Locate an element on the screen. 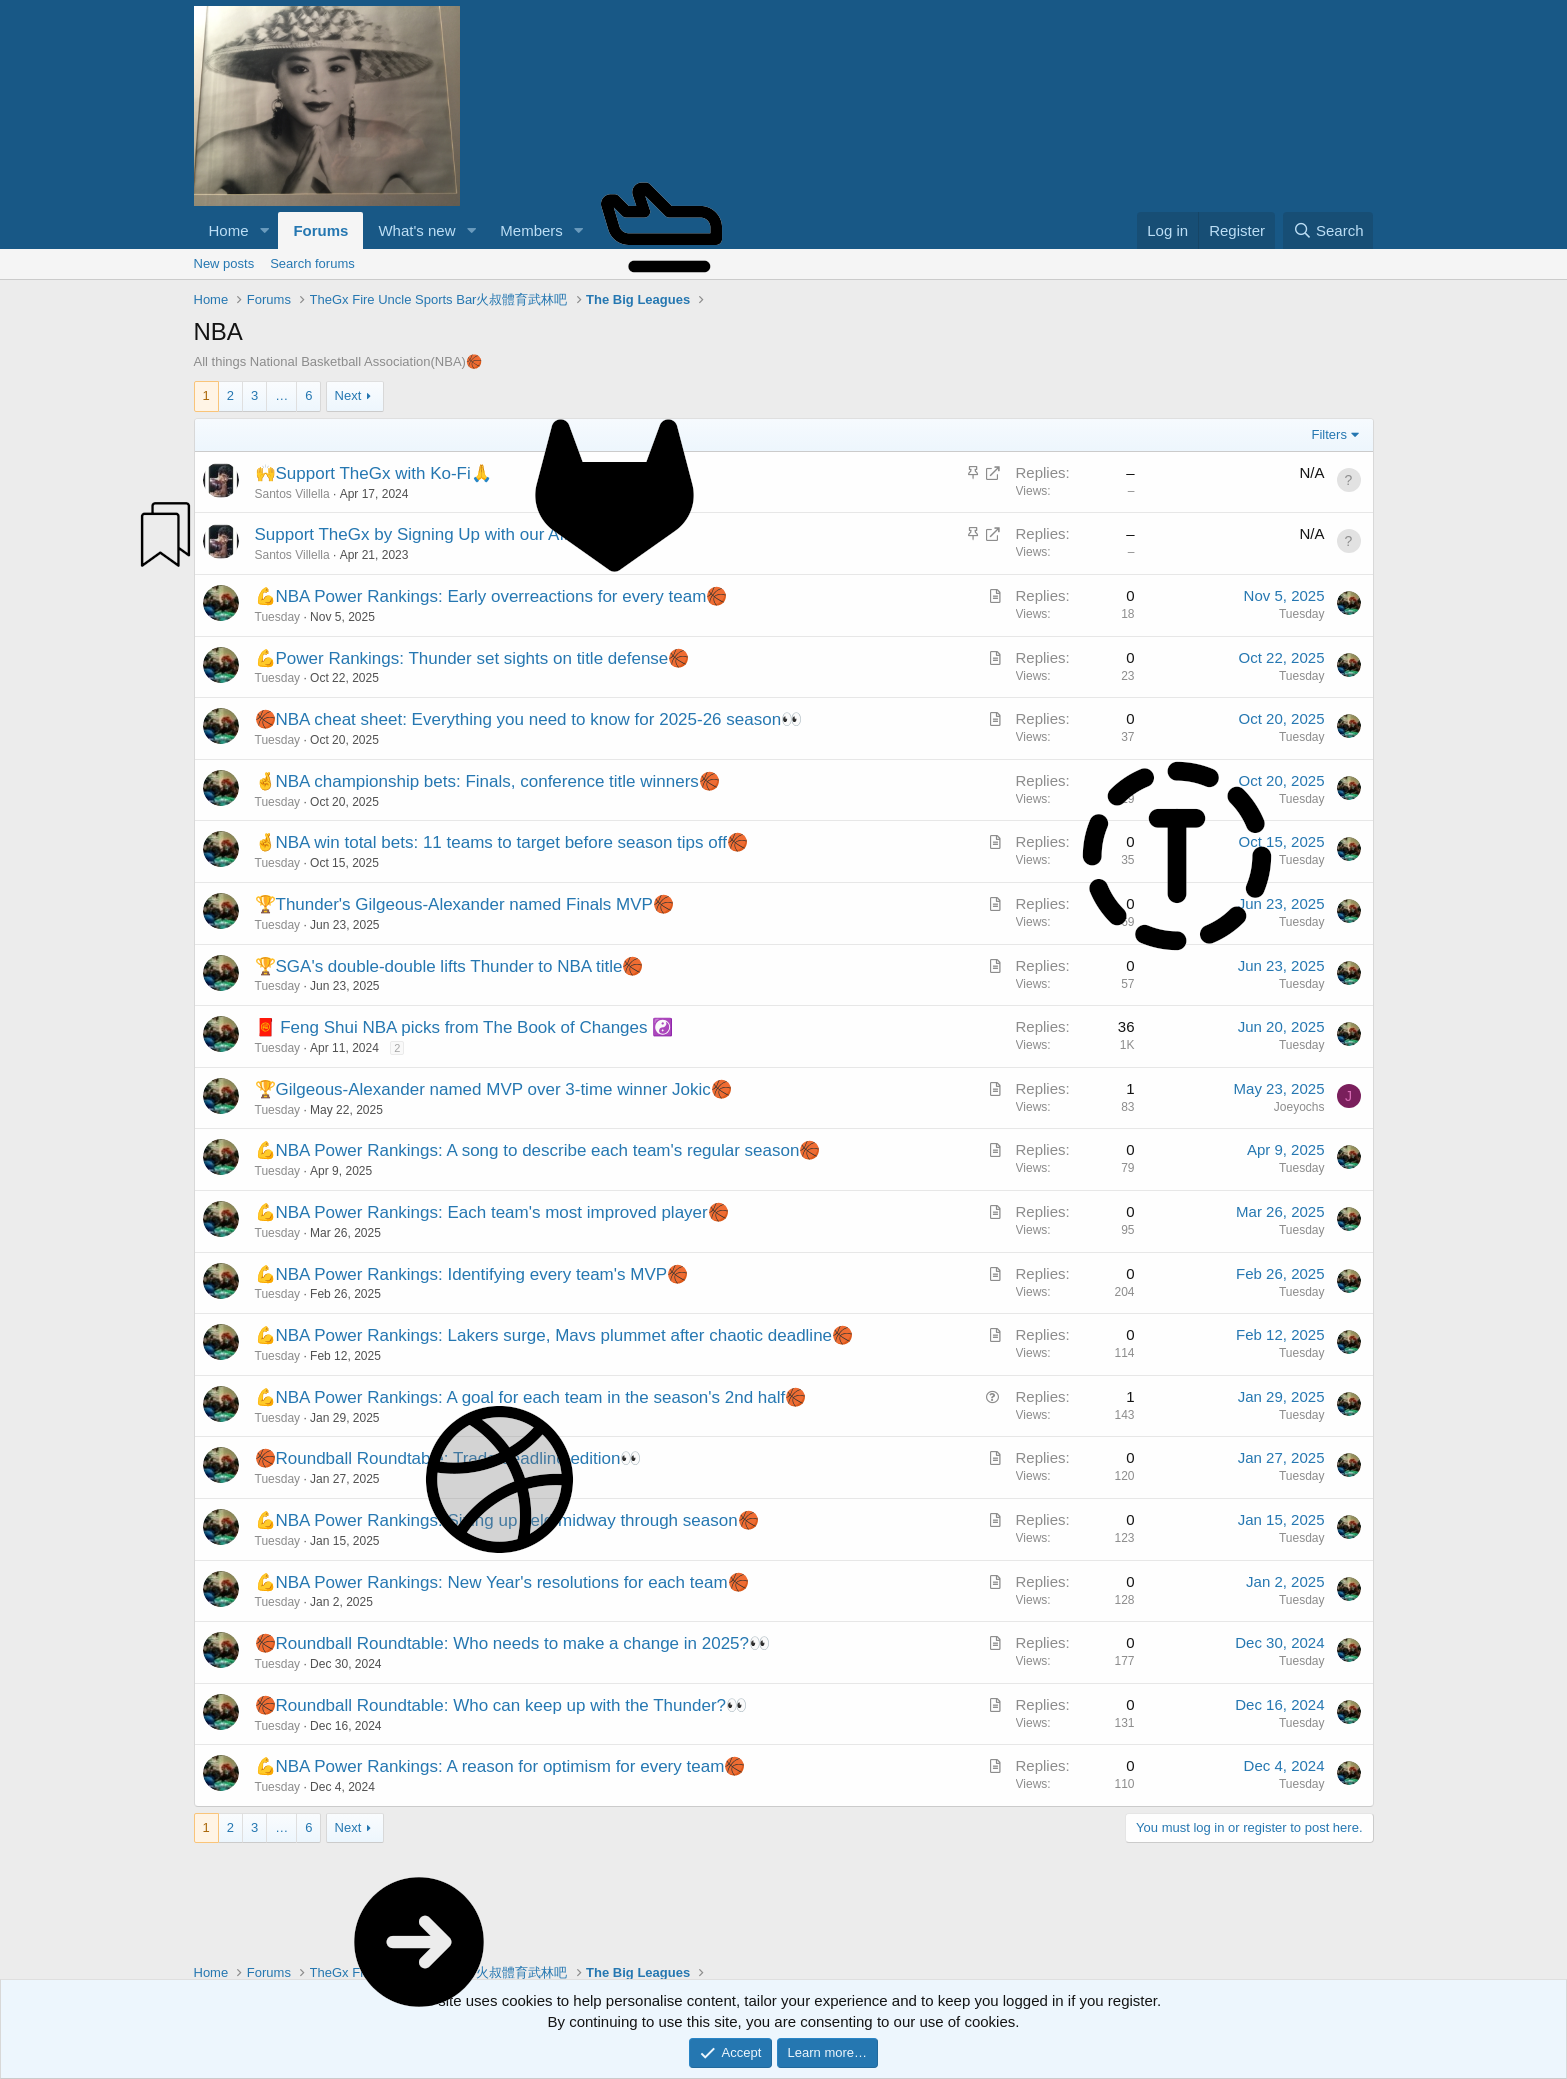 The width and height of the screenshot is (1567, 2079). view your saved bookmarks is located at coordinates (165, 534).